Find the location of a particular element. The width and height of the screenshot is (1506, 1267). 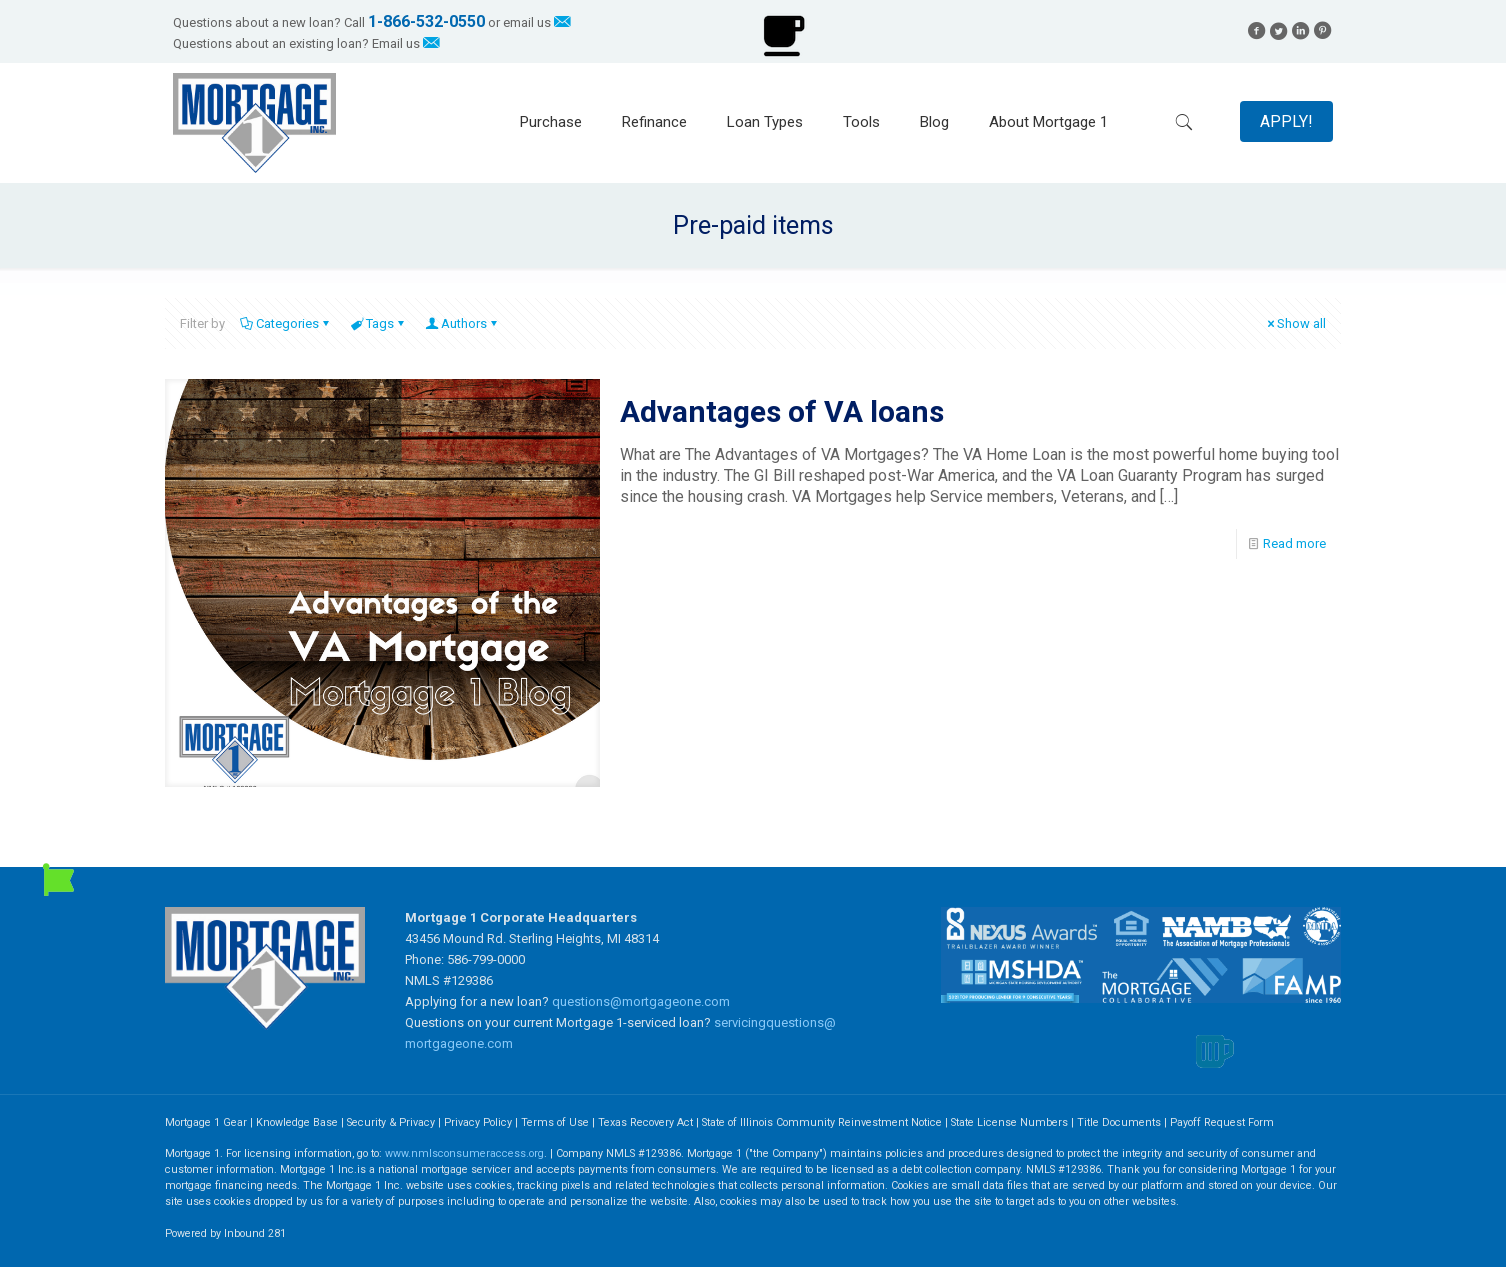

access café or coffee shop locations is located at coordinates (782, 36).